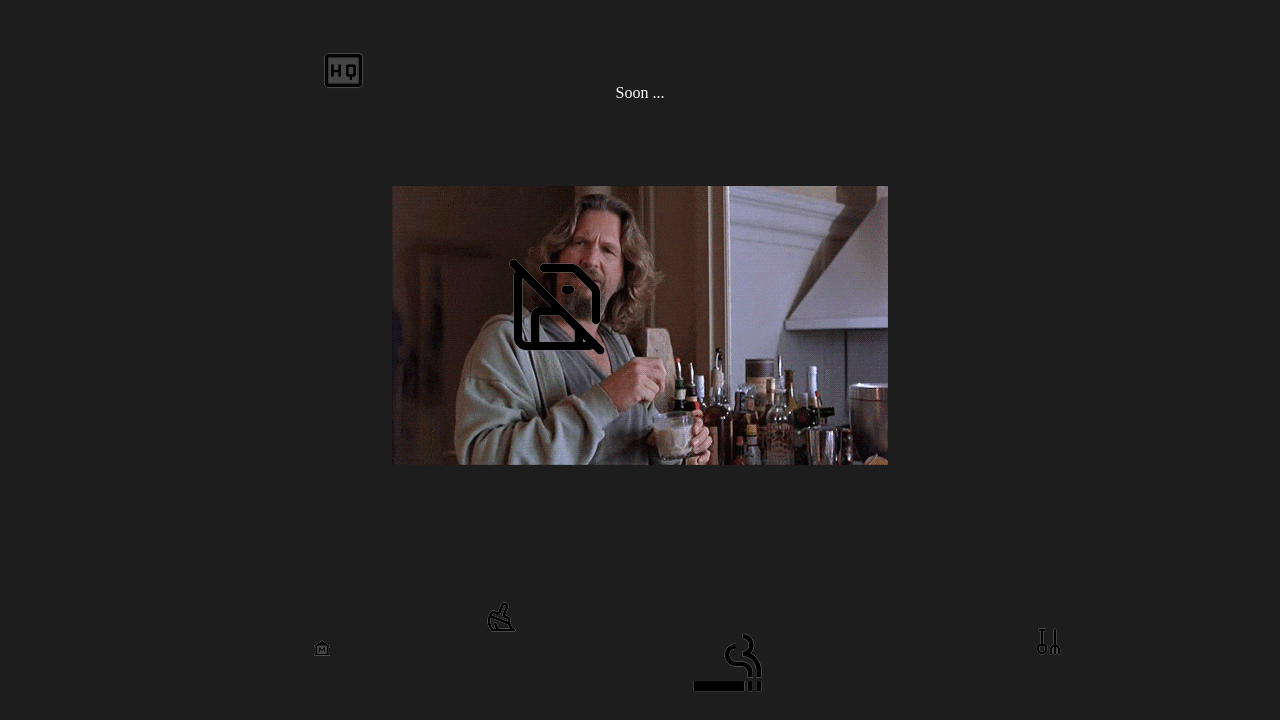 Image resolution: width=1280 pixels, height=720 pixels. What do you see at coordinates (501, 618) in the screenshot?
I see `clear cache or temporary files` at bounding box center [501, 618].